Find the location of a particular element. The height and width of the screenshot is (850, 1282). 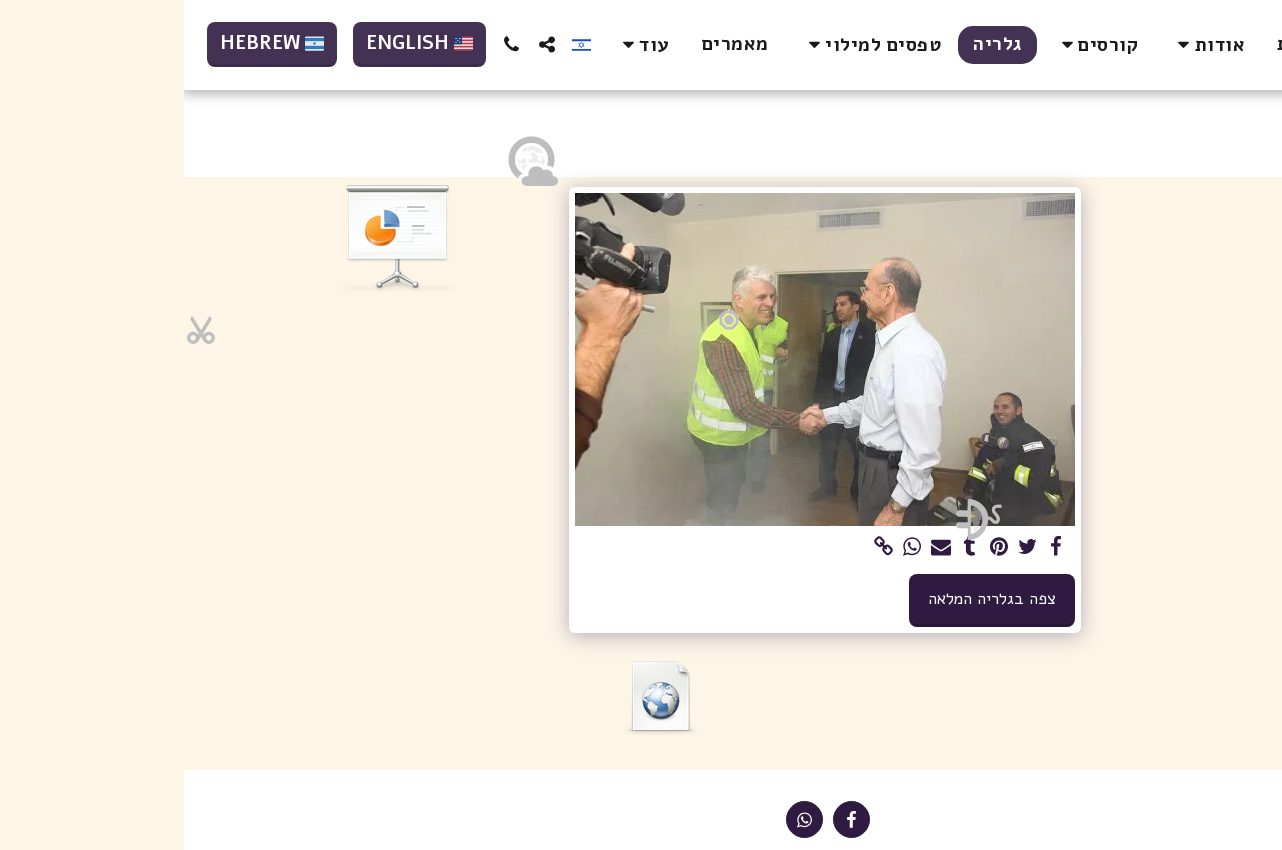

stop a running process or task is located at coordinates (729, 320).